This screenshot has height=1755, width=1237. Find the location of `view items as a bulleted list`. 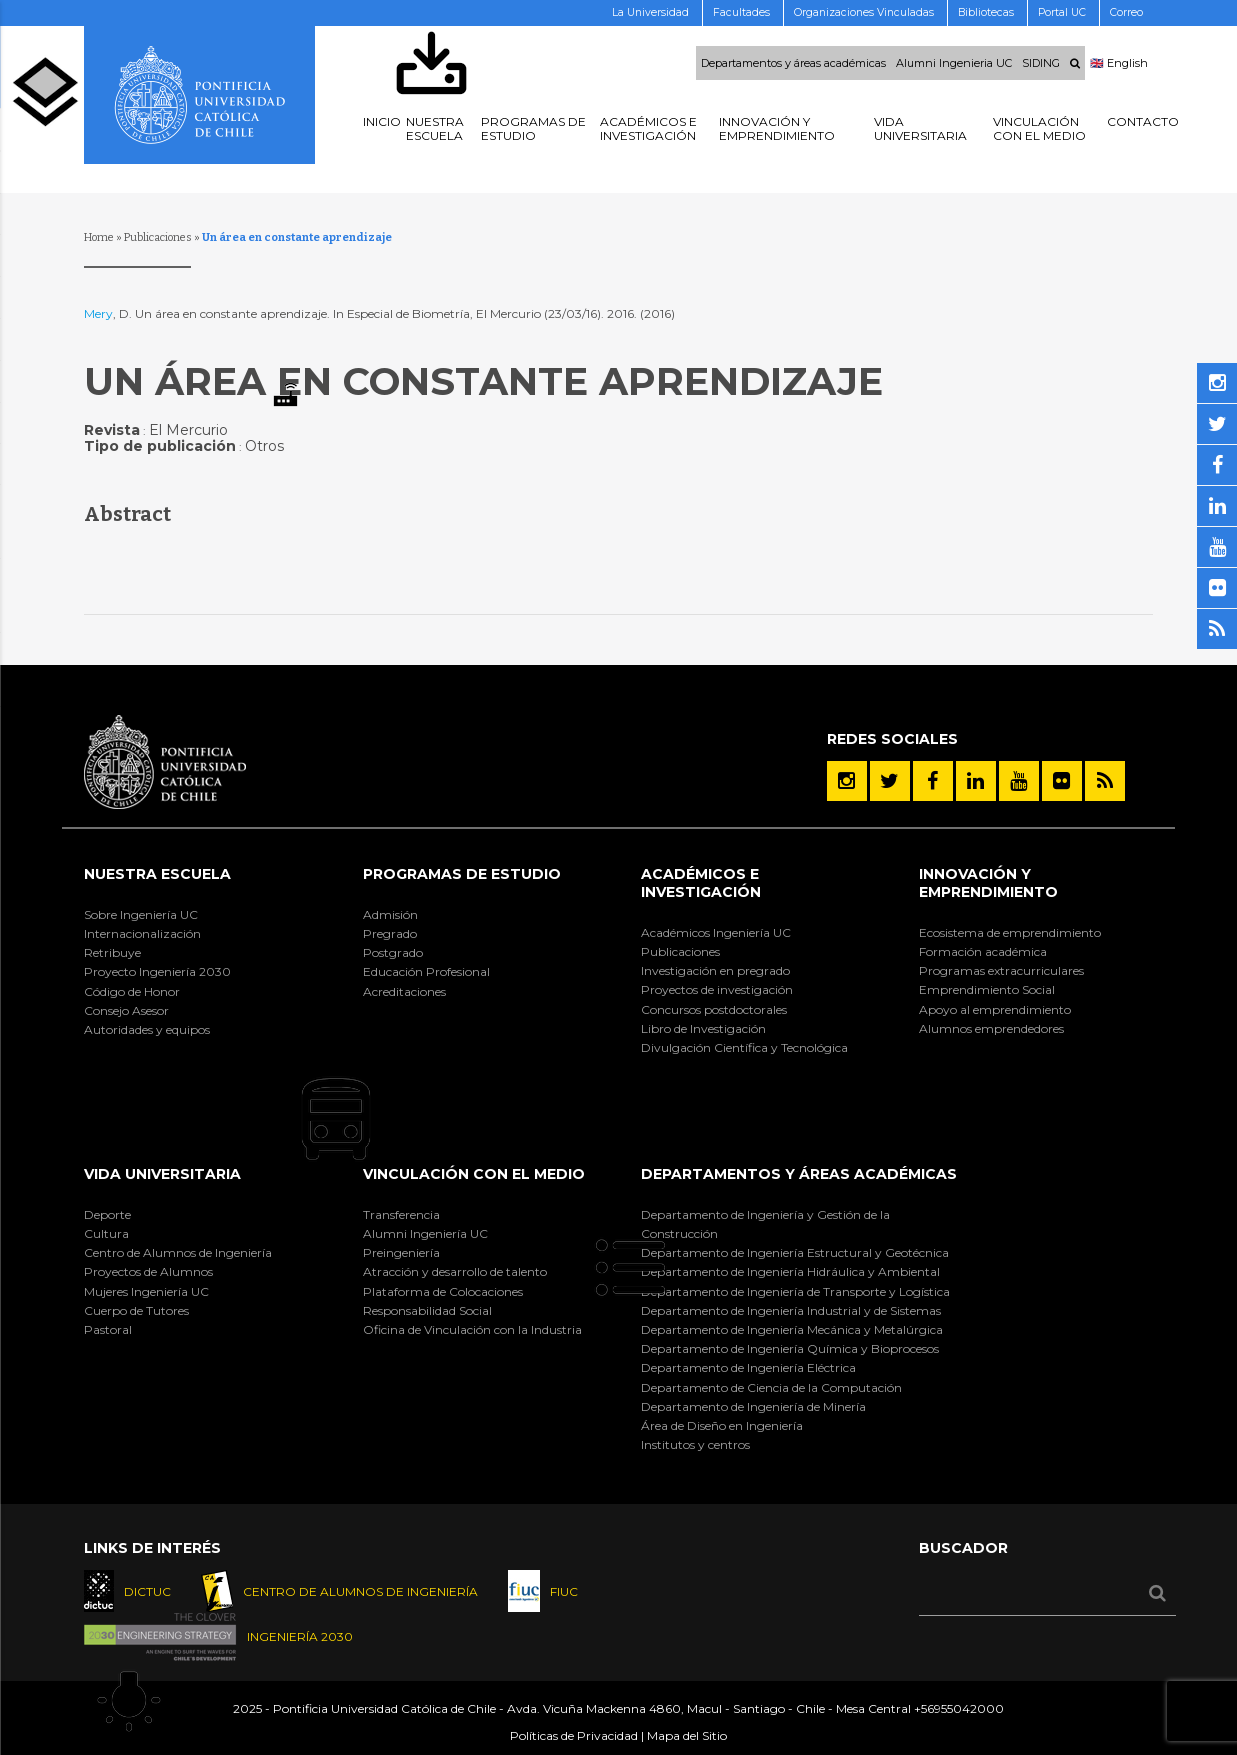

view items as a bulleted list is located at coordinates (631, 1267).